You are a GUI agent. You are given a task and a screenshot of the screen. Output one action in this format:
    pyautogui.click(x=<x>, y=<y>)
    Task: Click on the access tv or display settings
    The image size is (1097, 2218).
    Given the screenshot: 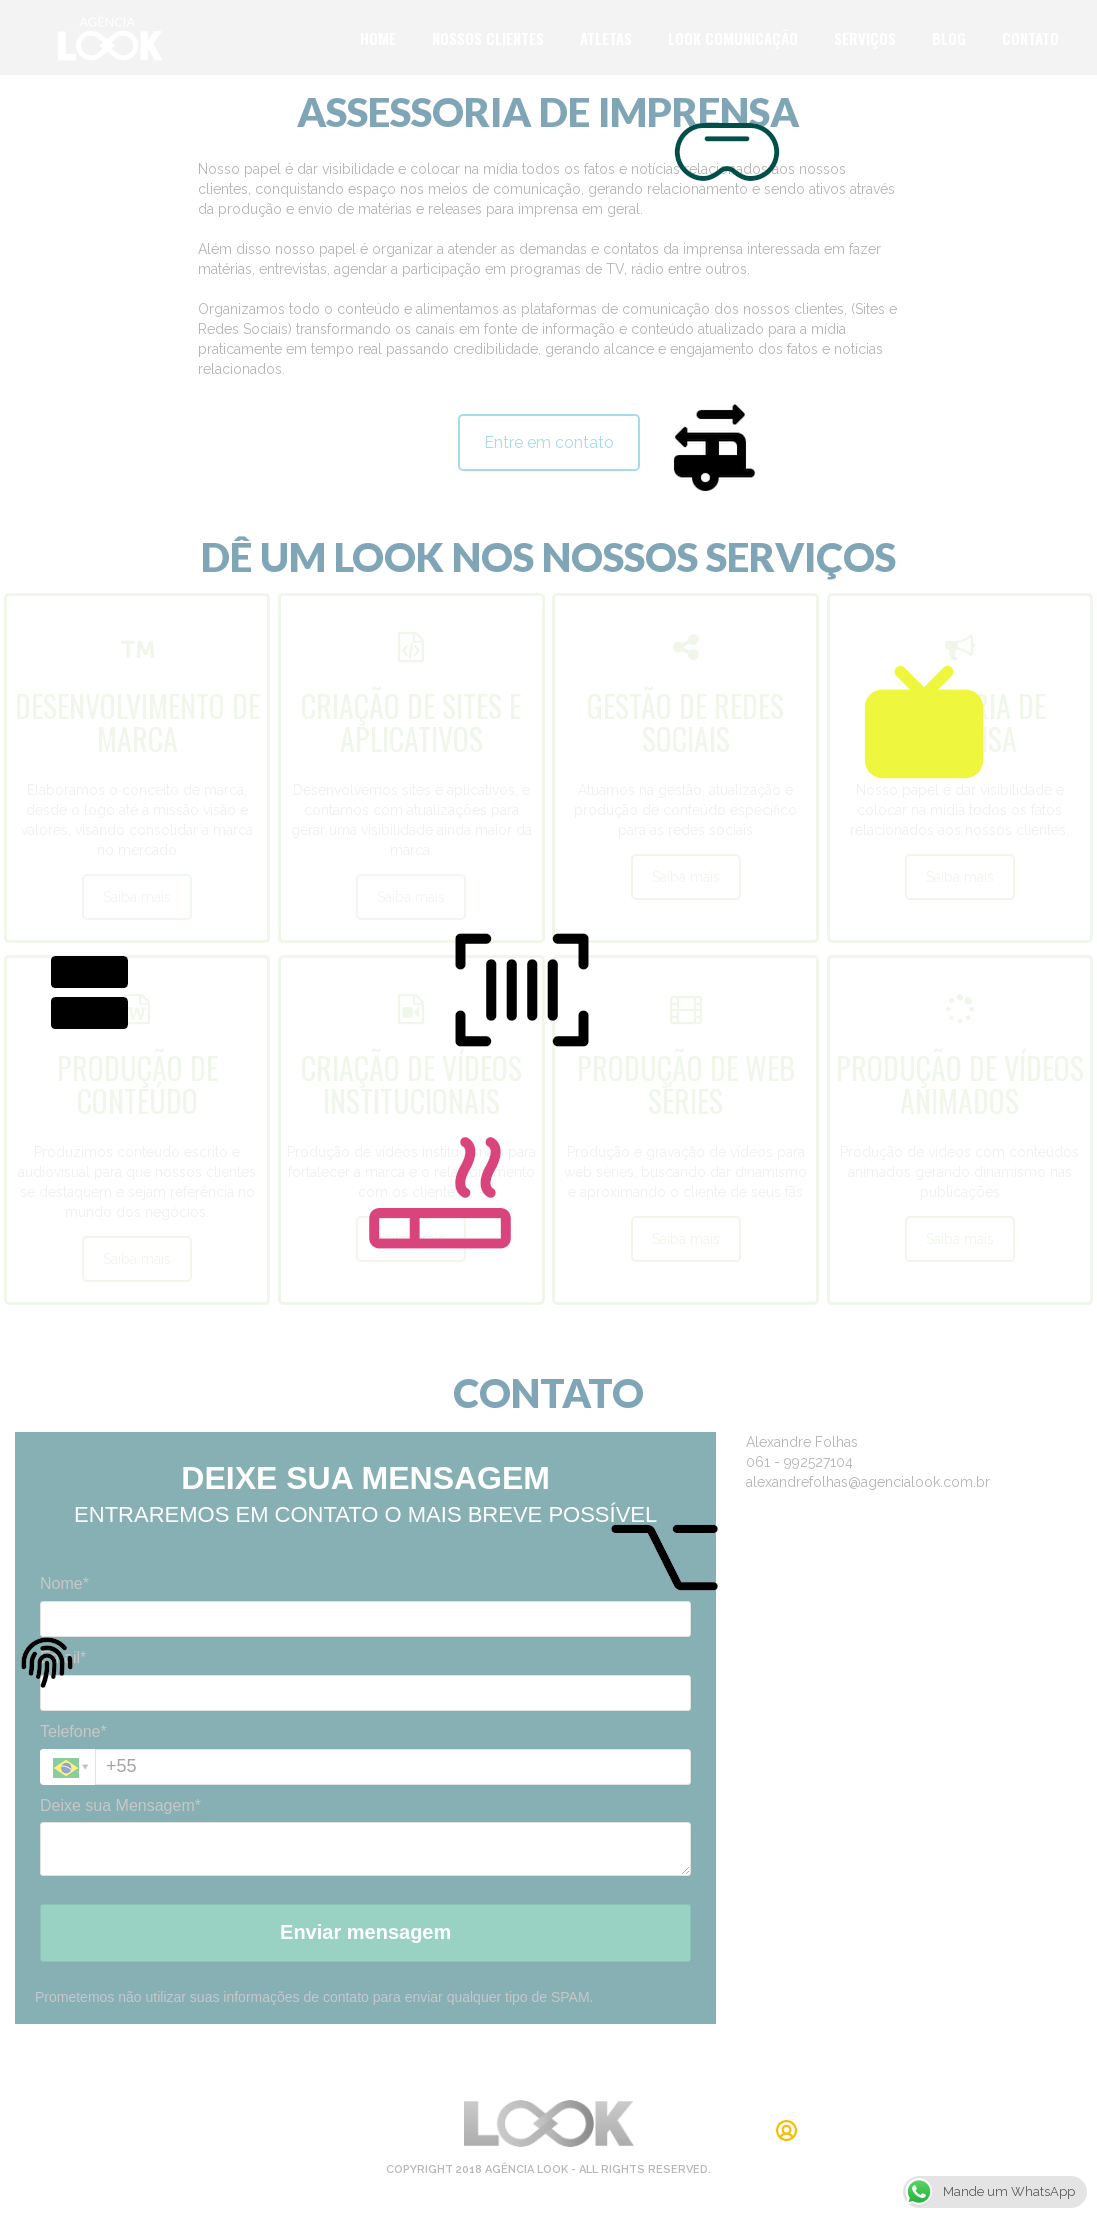 What is the action you would take?
    pyautogui.click(x=924, y=725)
    